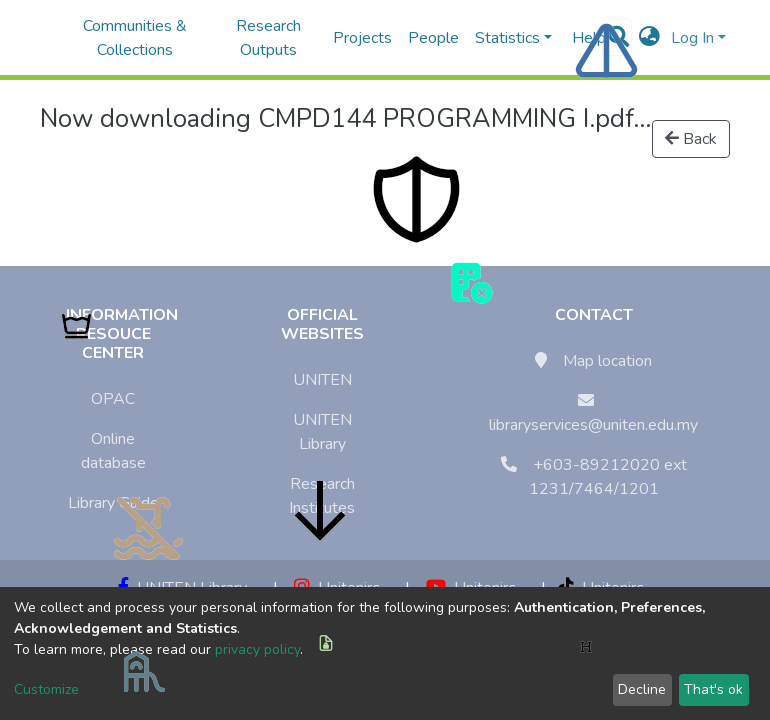 This screenshot has height=720, width=770. I want to click on scroll down or view more content, so click(320, 511).